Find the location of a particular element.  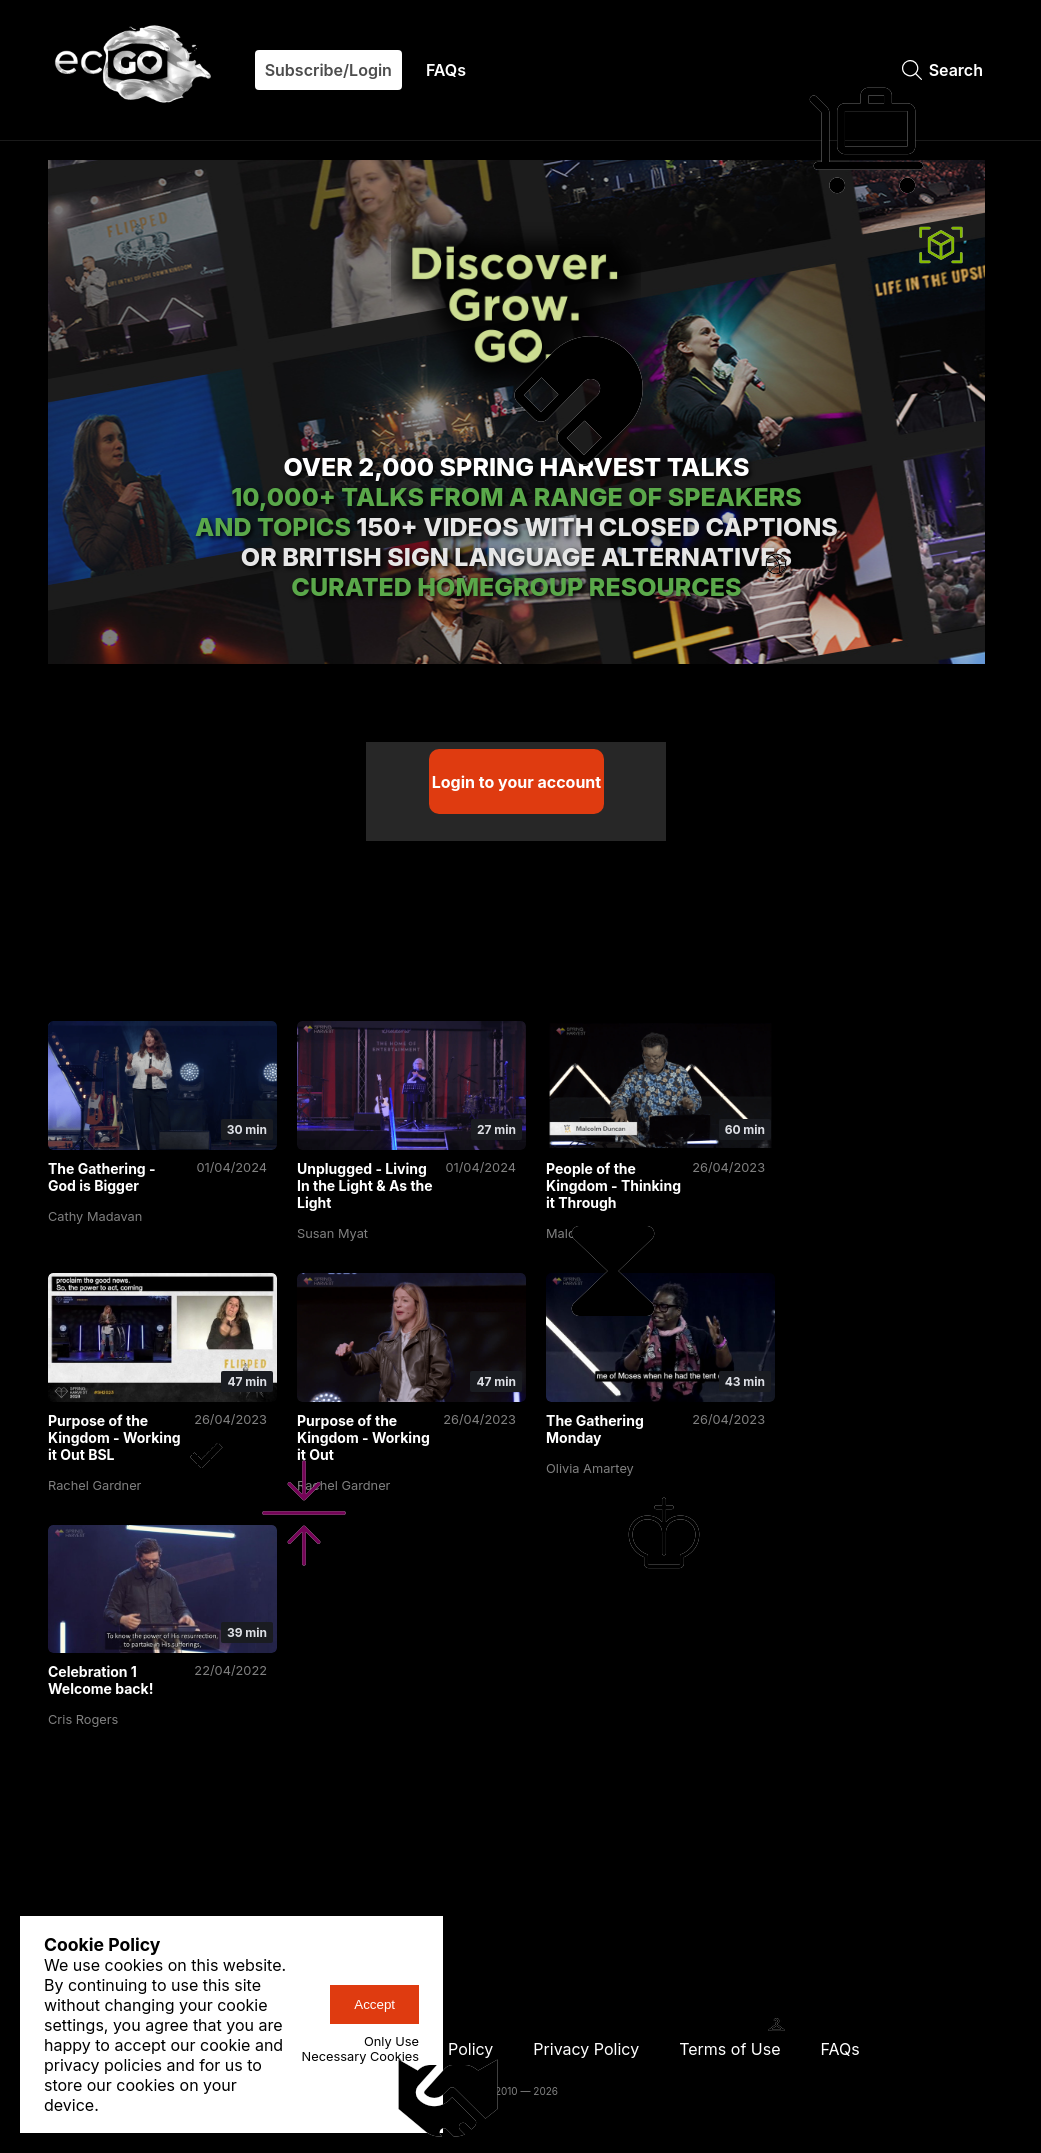

indicates loading or processing in progress is located at coordinates (613, 1271).